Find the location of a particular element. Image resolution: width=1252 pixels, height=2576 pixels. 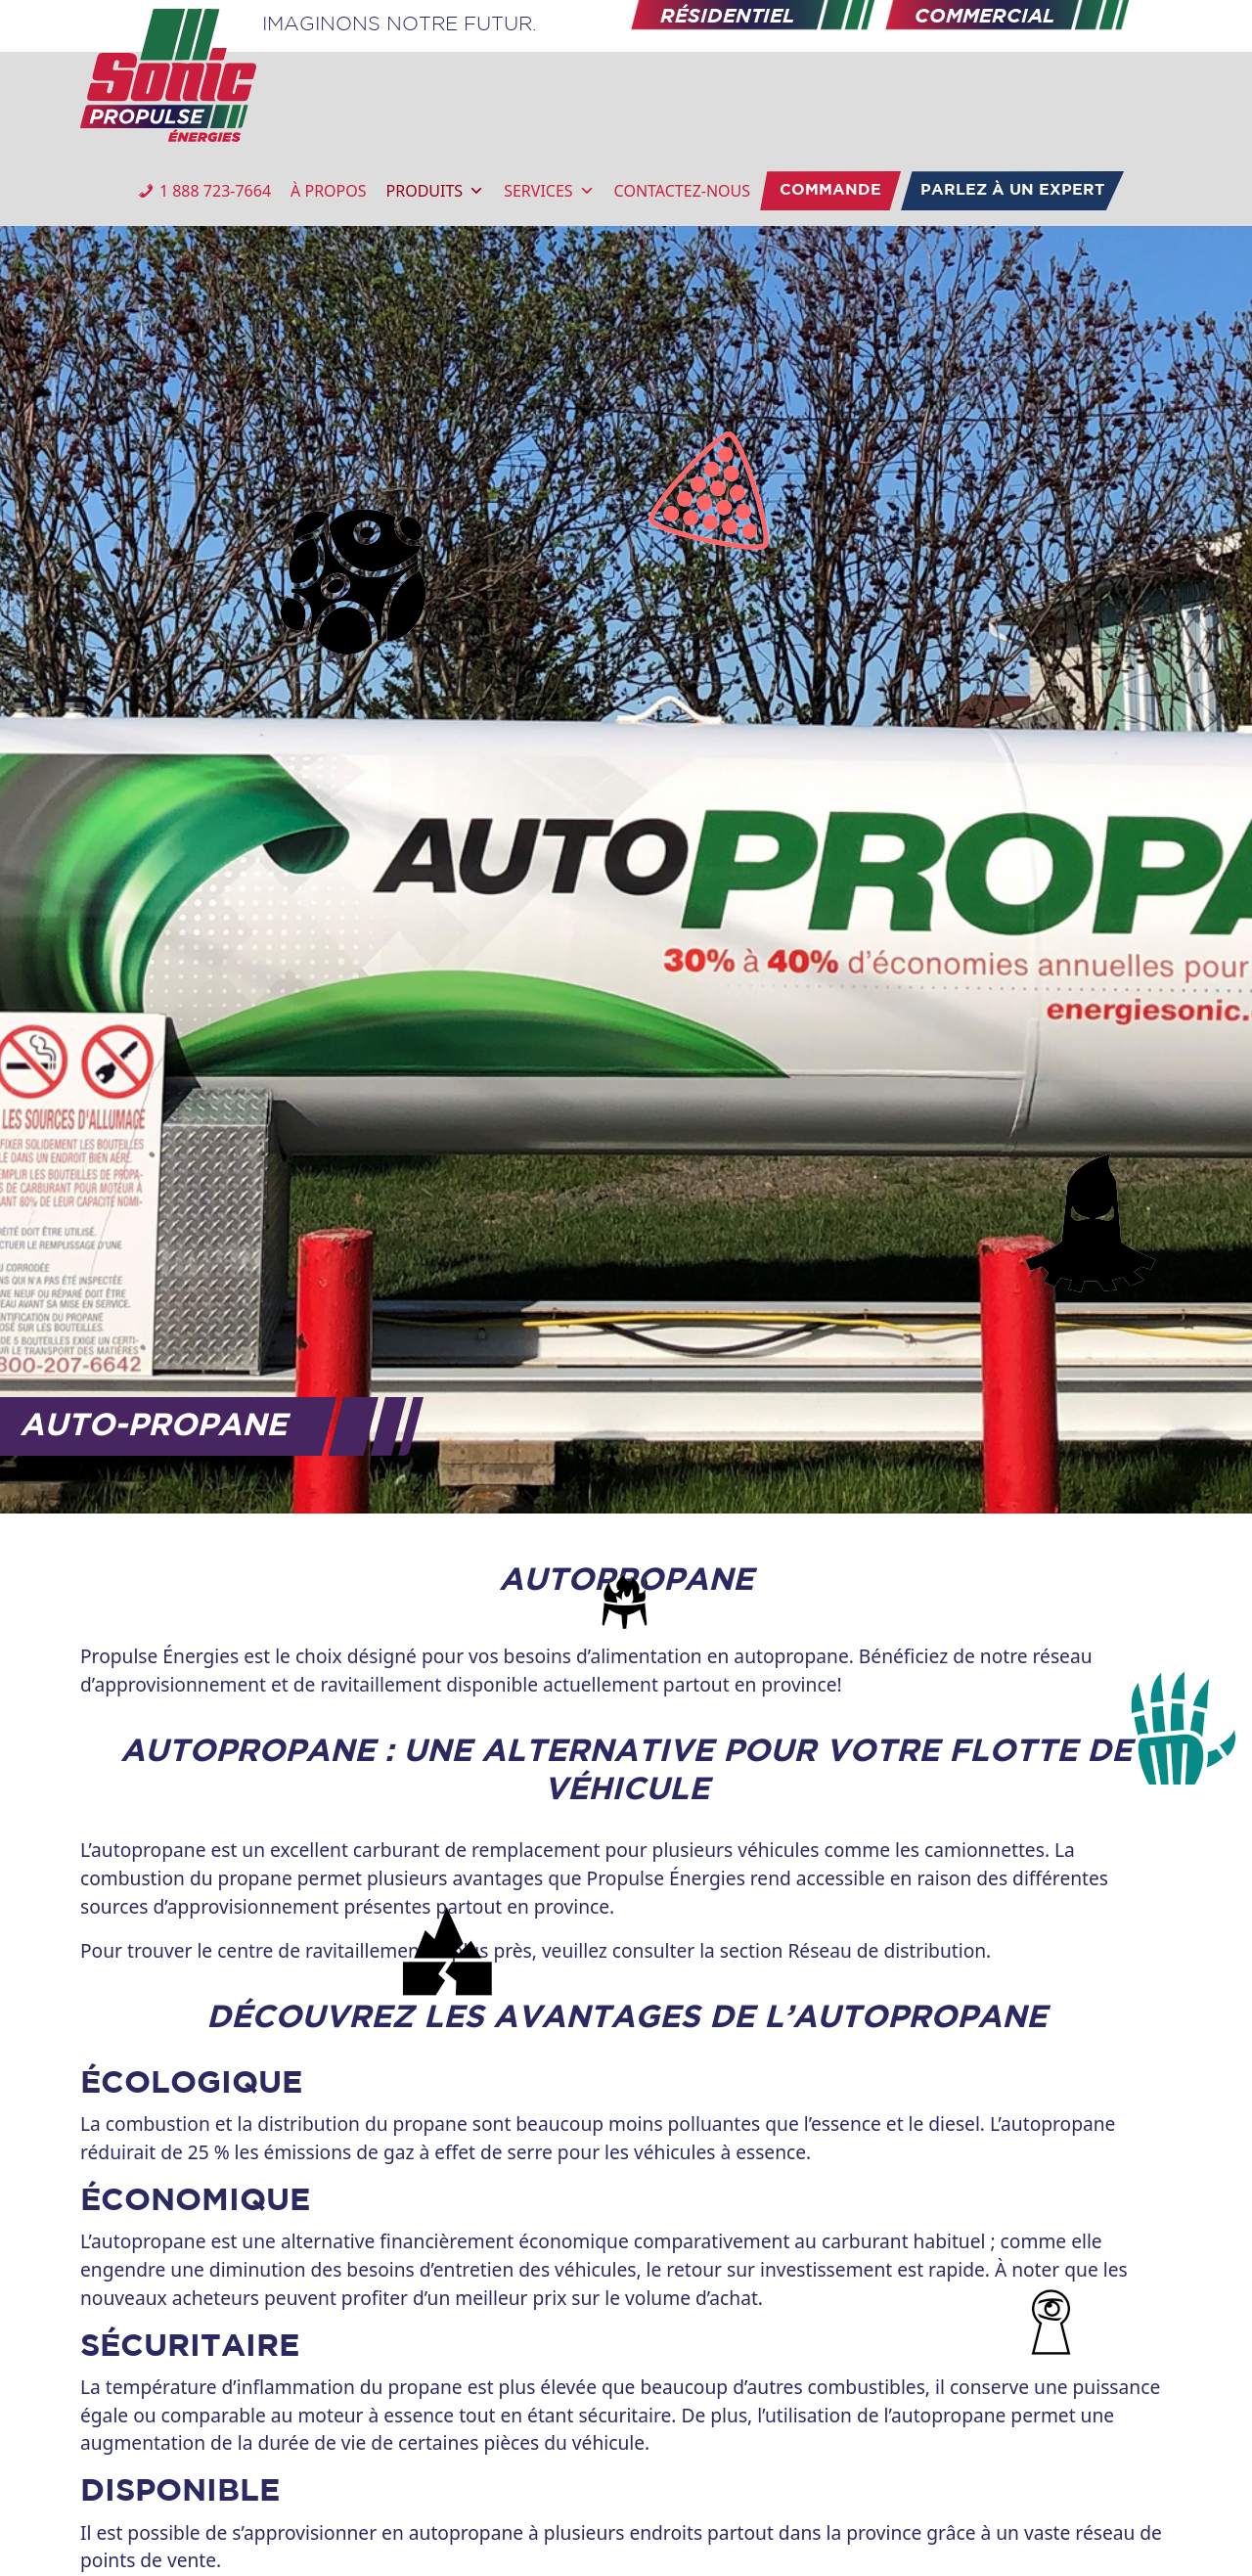

start a new game of pool is located at coordinates (708, 490).